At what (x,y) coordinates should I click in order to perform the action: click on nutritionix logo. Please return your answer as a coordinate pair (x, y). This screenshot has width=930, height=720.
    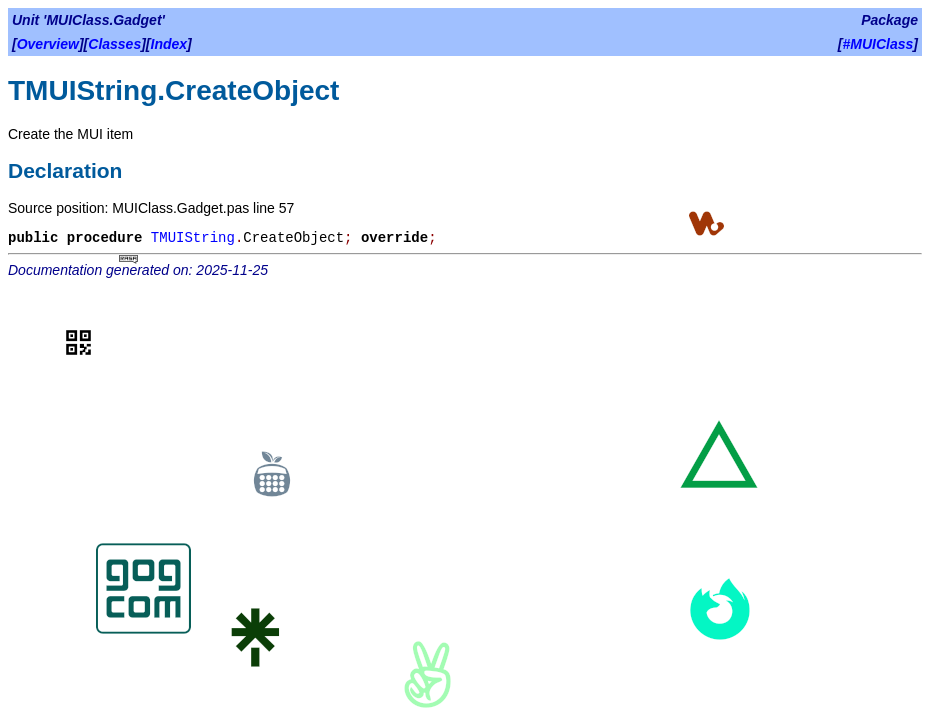
    Looking at the image, I should click on (272, 474).